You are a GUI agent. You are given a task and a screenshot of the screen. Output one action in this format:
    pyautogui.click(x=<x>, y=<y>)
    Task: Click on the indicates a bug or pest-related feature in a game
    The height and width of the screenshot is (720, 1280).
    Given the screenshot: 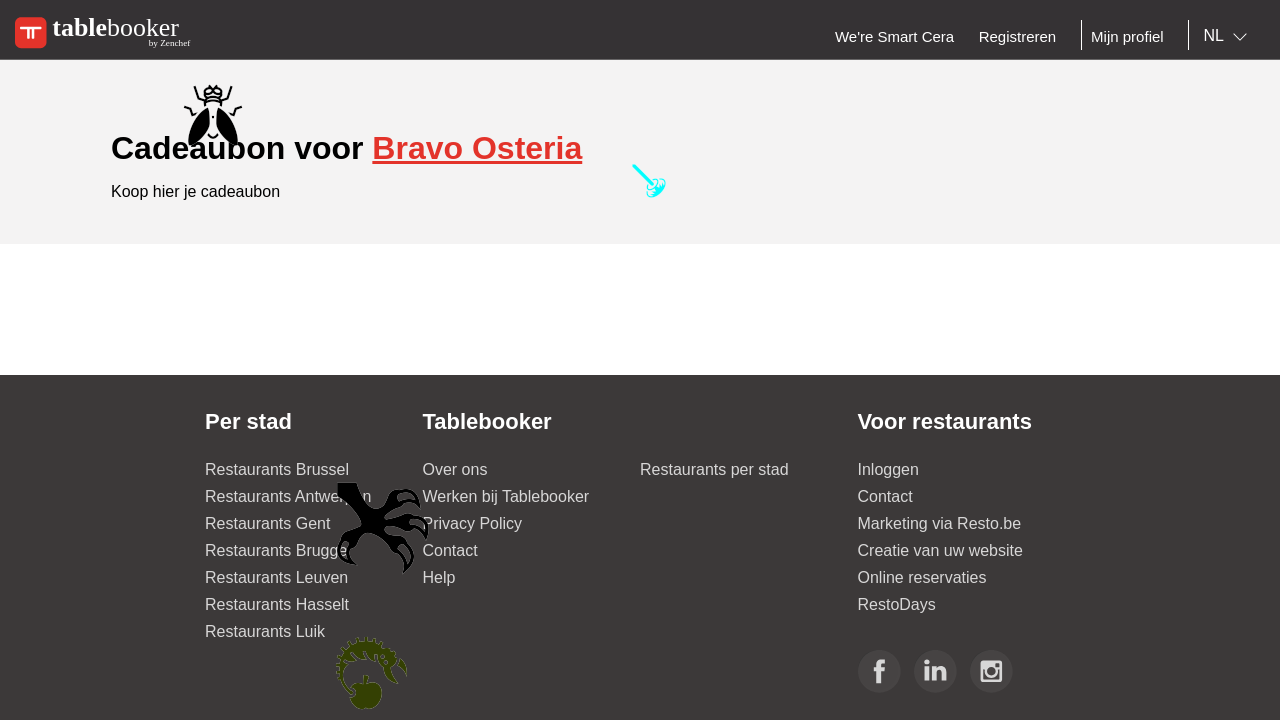 What is the action you would take?
    pyautogui.click(x=213, y=115)
    